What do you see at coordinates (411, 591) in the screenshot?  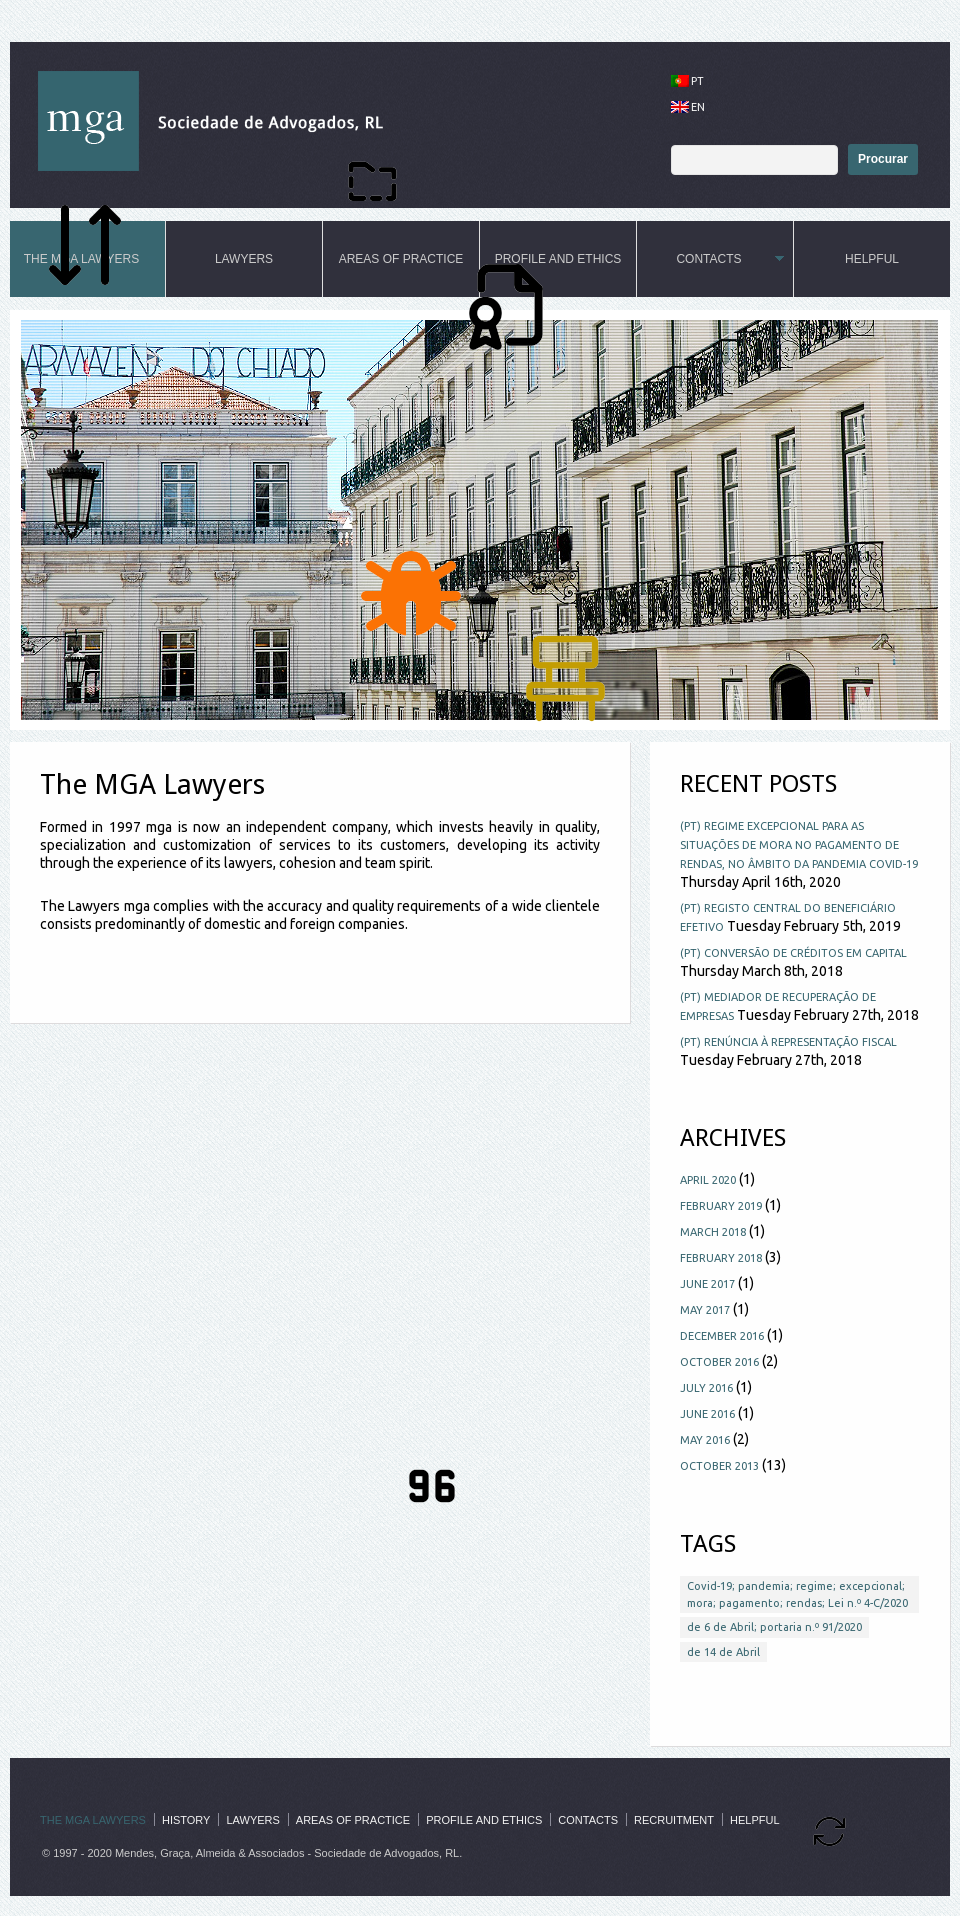 I see `report a bug or issue` at bounding box center [411, 591].